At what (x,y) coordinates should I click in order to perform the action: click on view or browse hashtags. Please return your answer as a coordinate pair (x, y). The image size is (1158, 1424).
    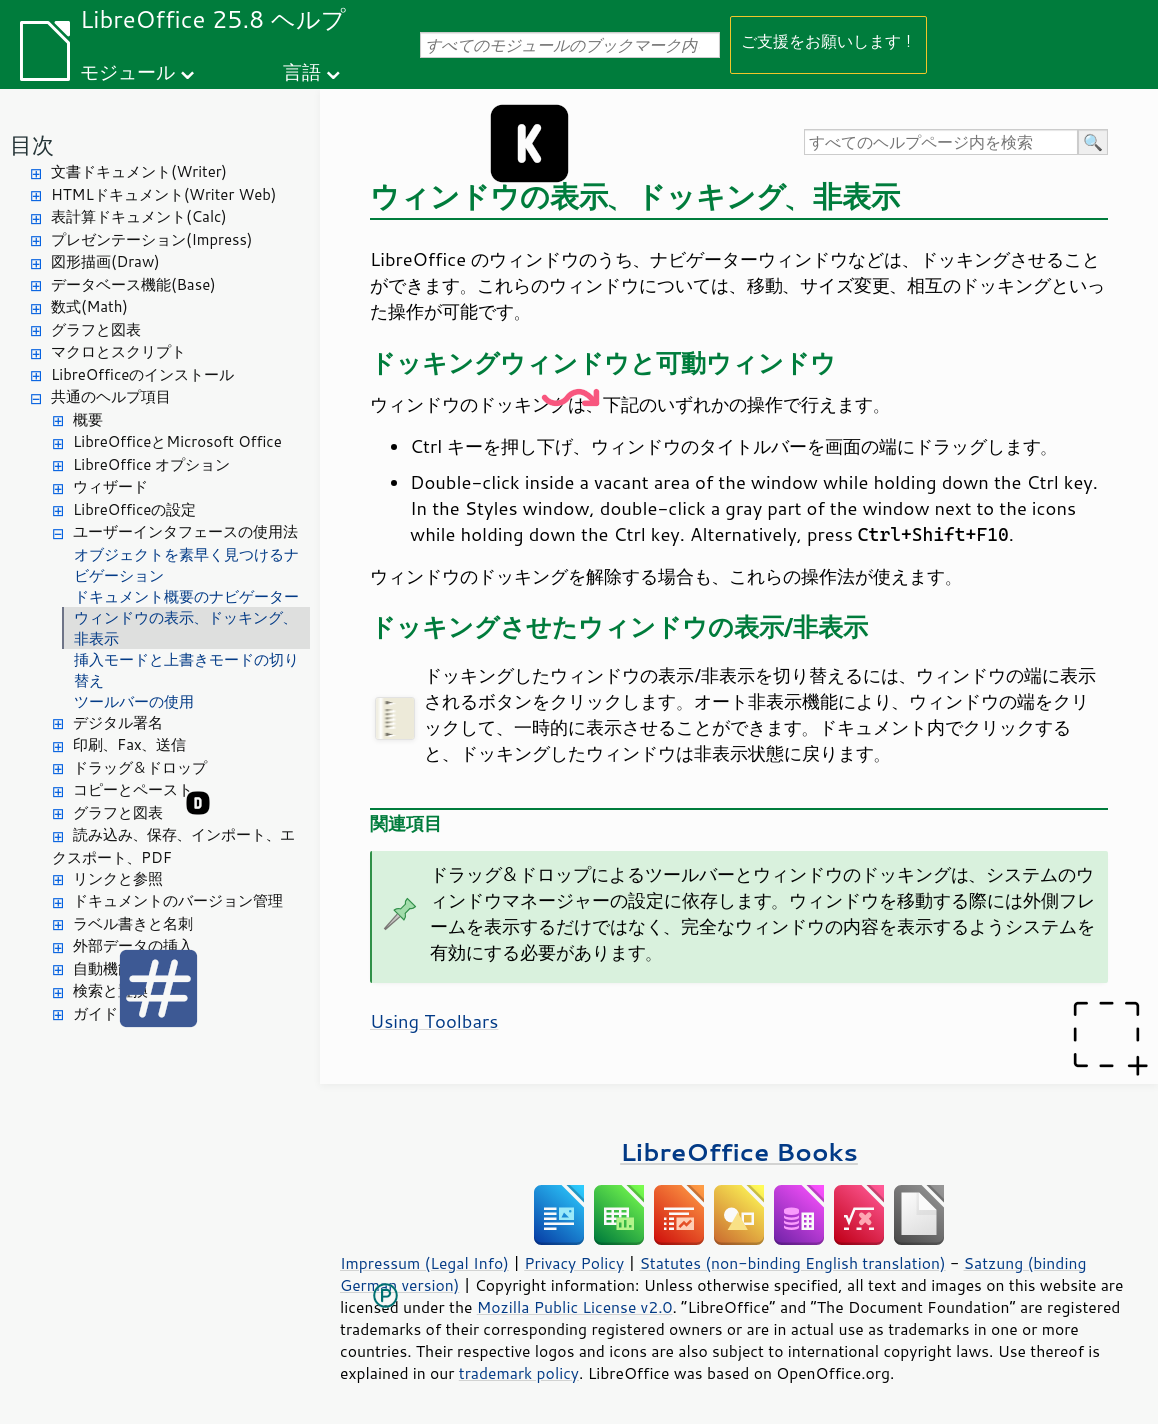
    Looking at the image, I should click on (158, 988).